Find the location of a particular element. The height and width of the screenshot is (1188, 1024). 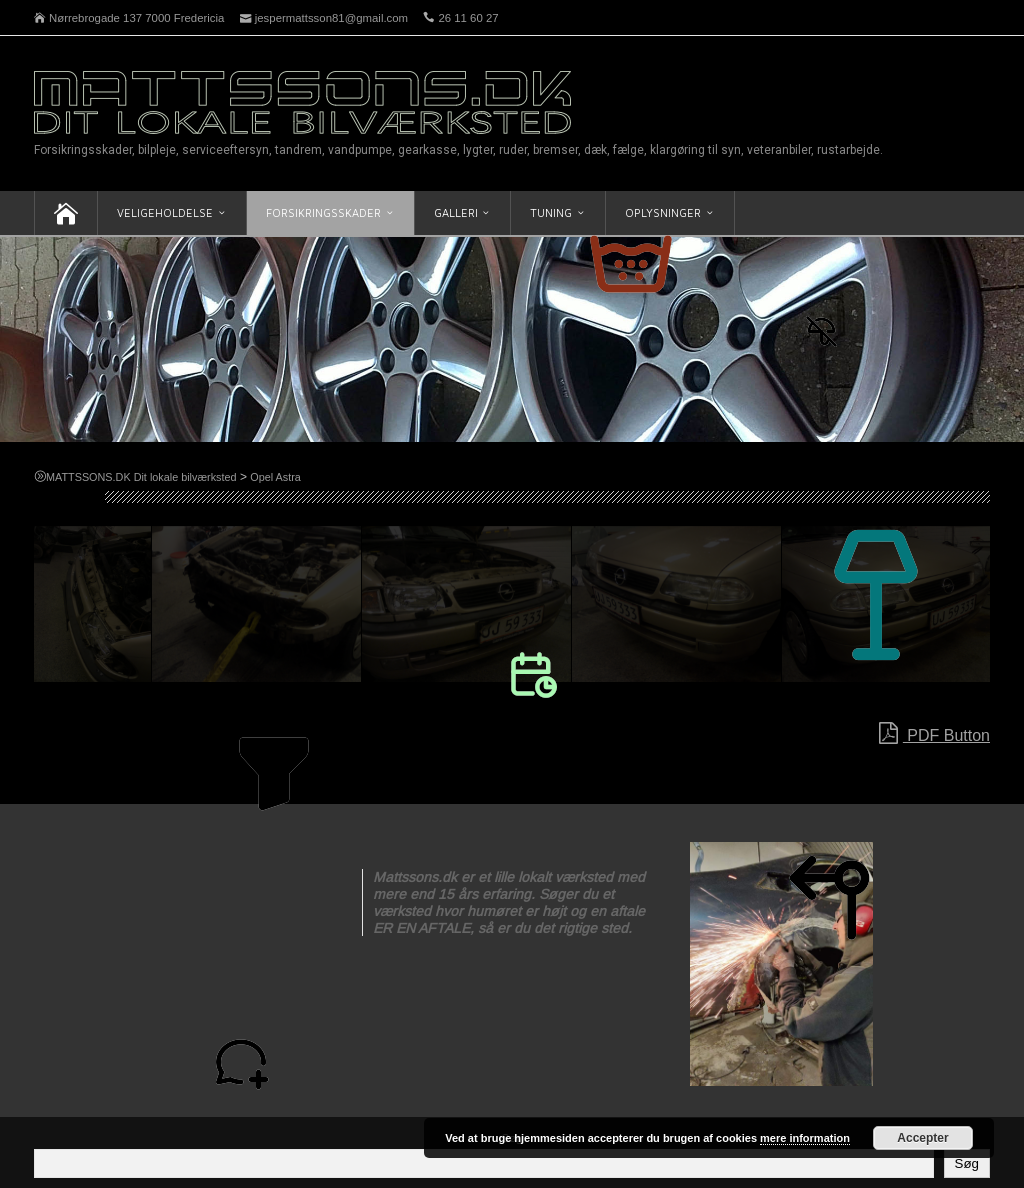

weather protection disabled is located at coordinates (821, 331).